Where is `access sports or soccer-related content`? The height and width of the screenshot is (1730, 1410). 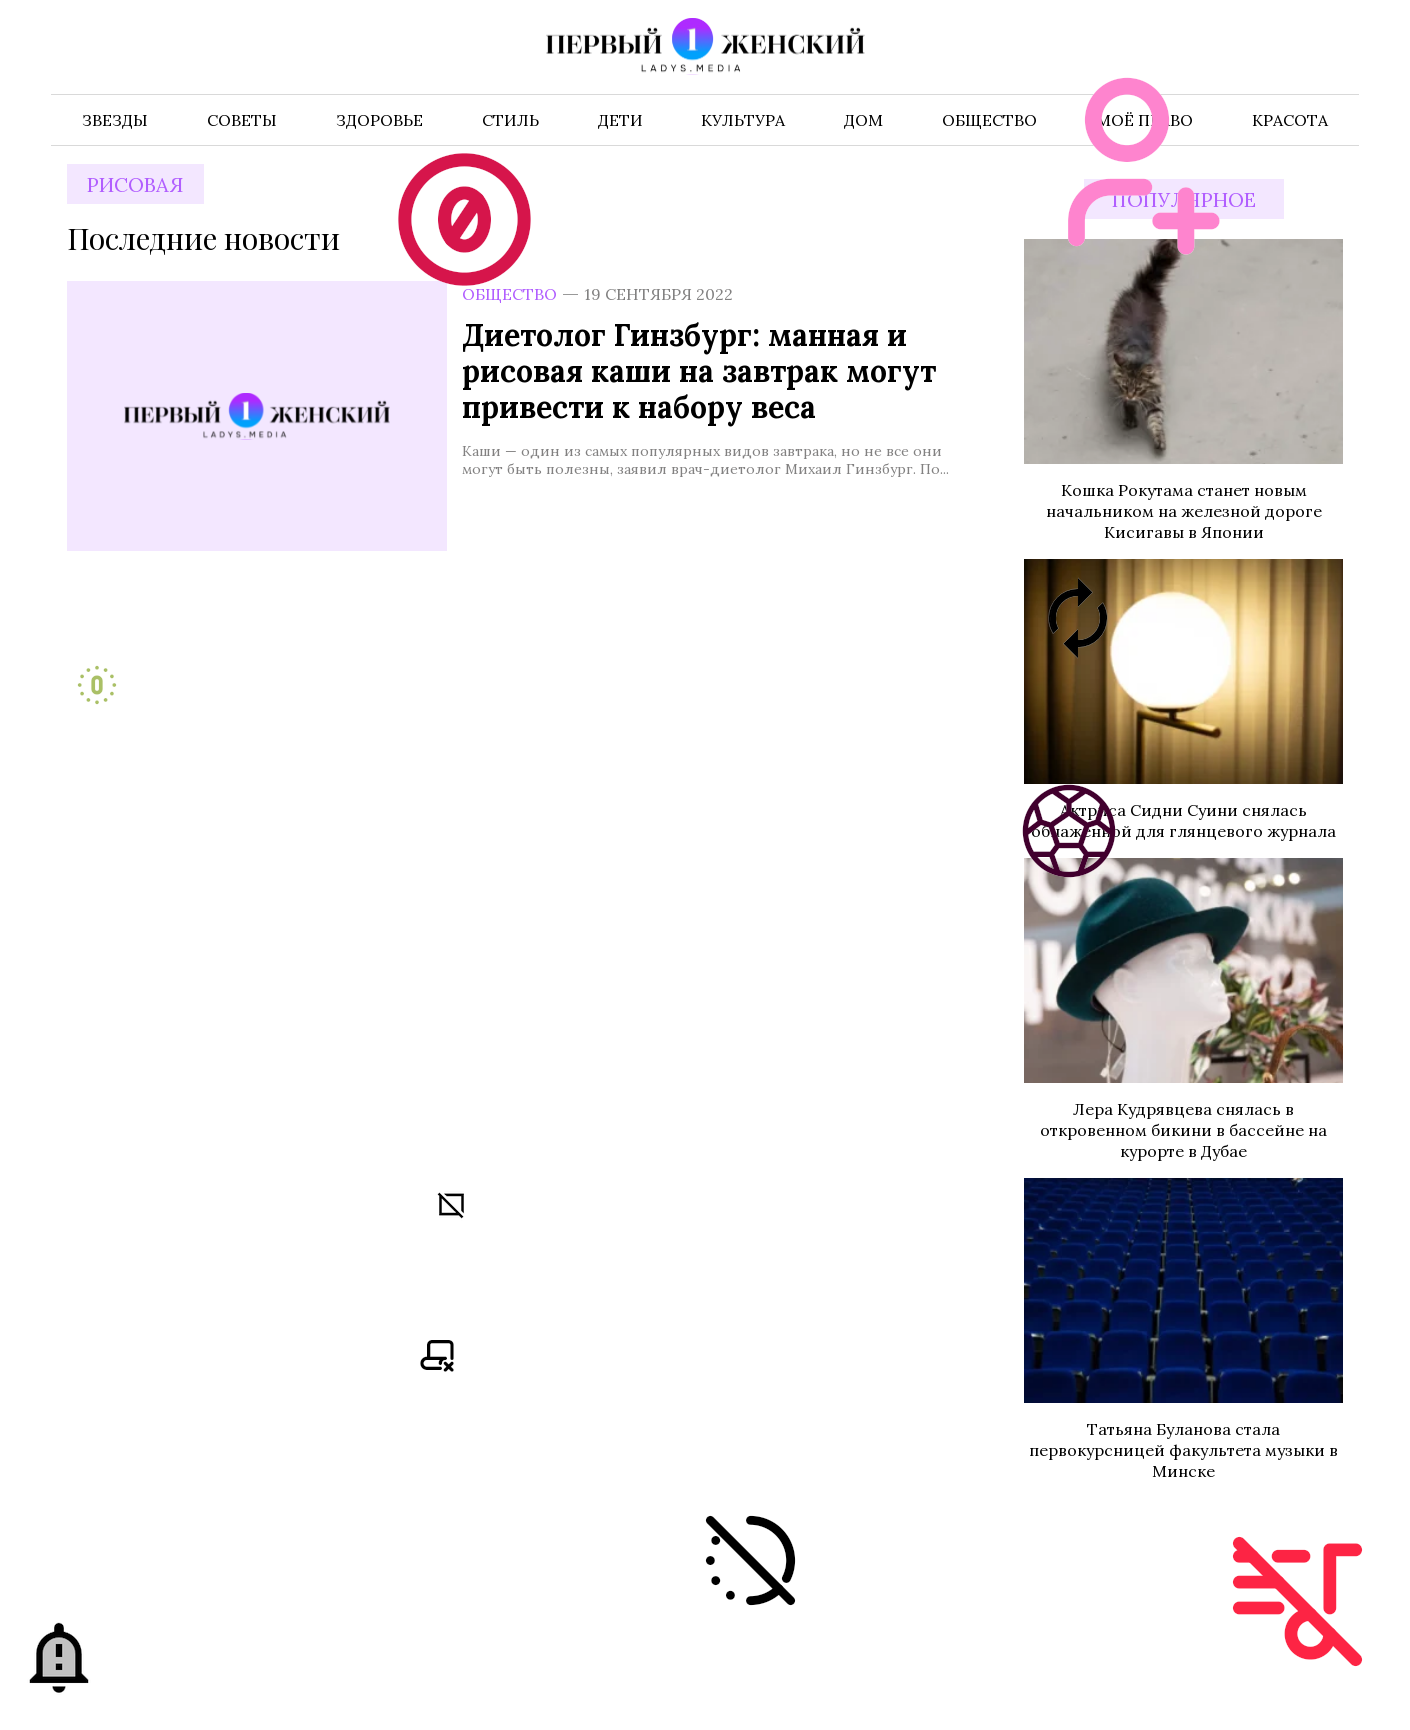 access sports or soccer-related content is located at coordinates (1069, 831).